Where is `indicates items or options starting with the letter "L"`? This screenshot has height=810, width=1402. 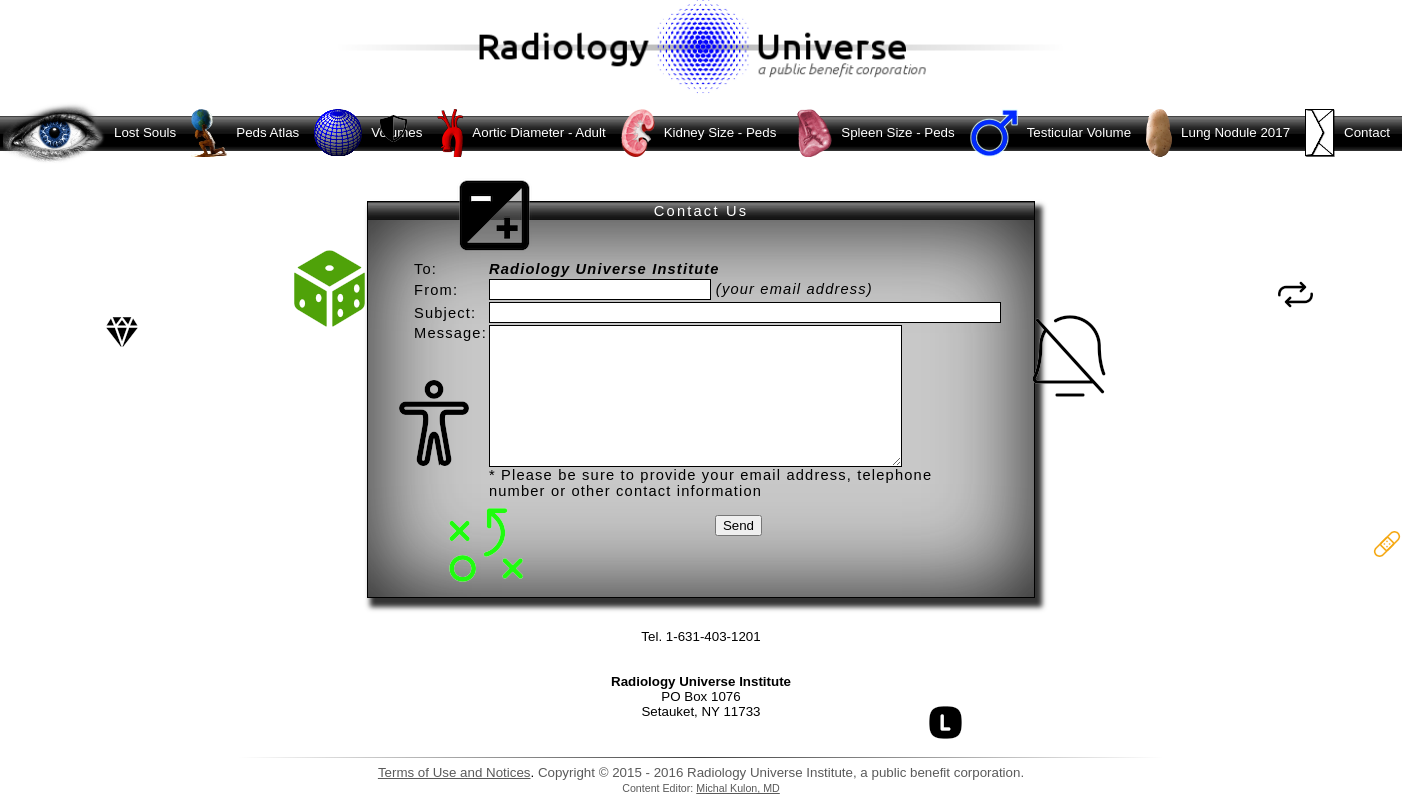
indicates items or options starting with the letter "L" is located at coordinates (945, 722).